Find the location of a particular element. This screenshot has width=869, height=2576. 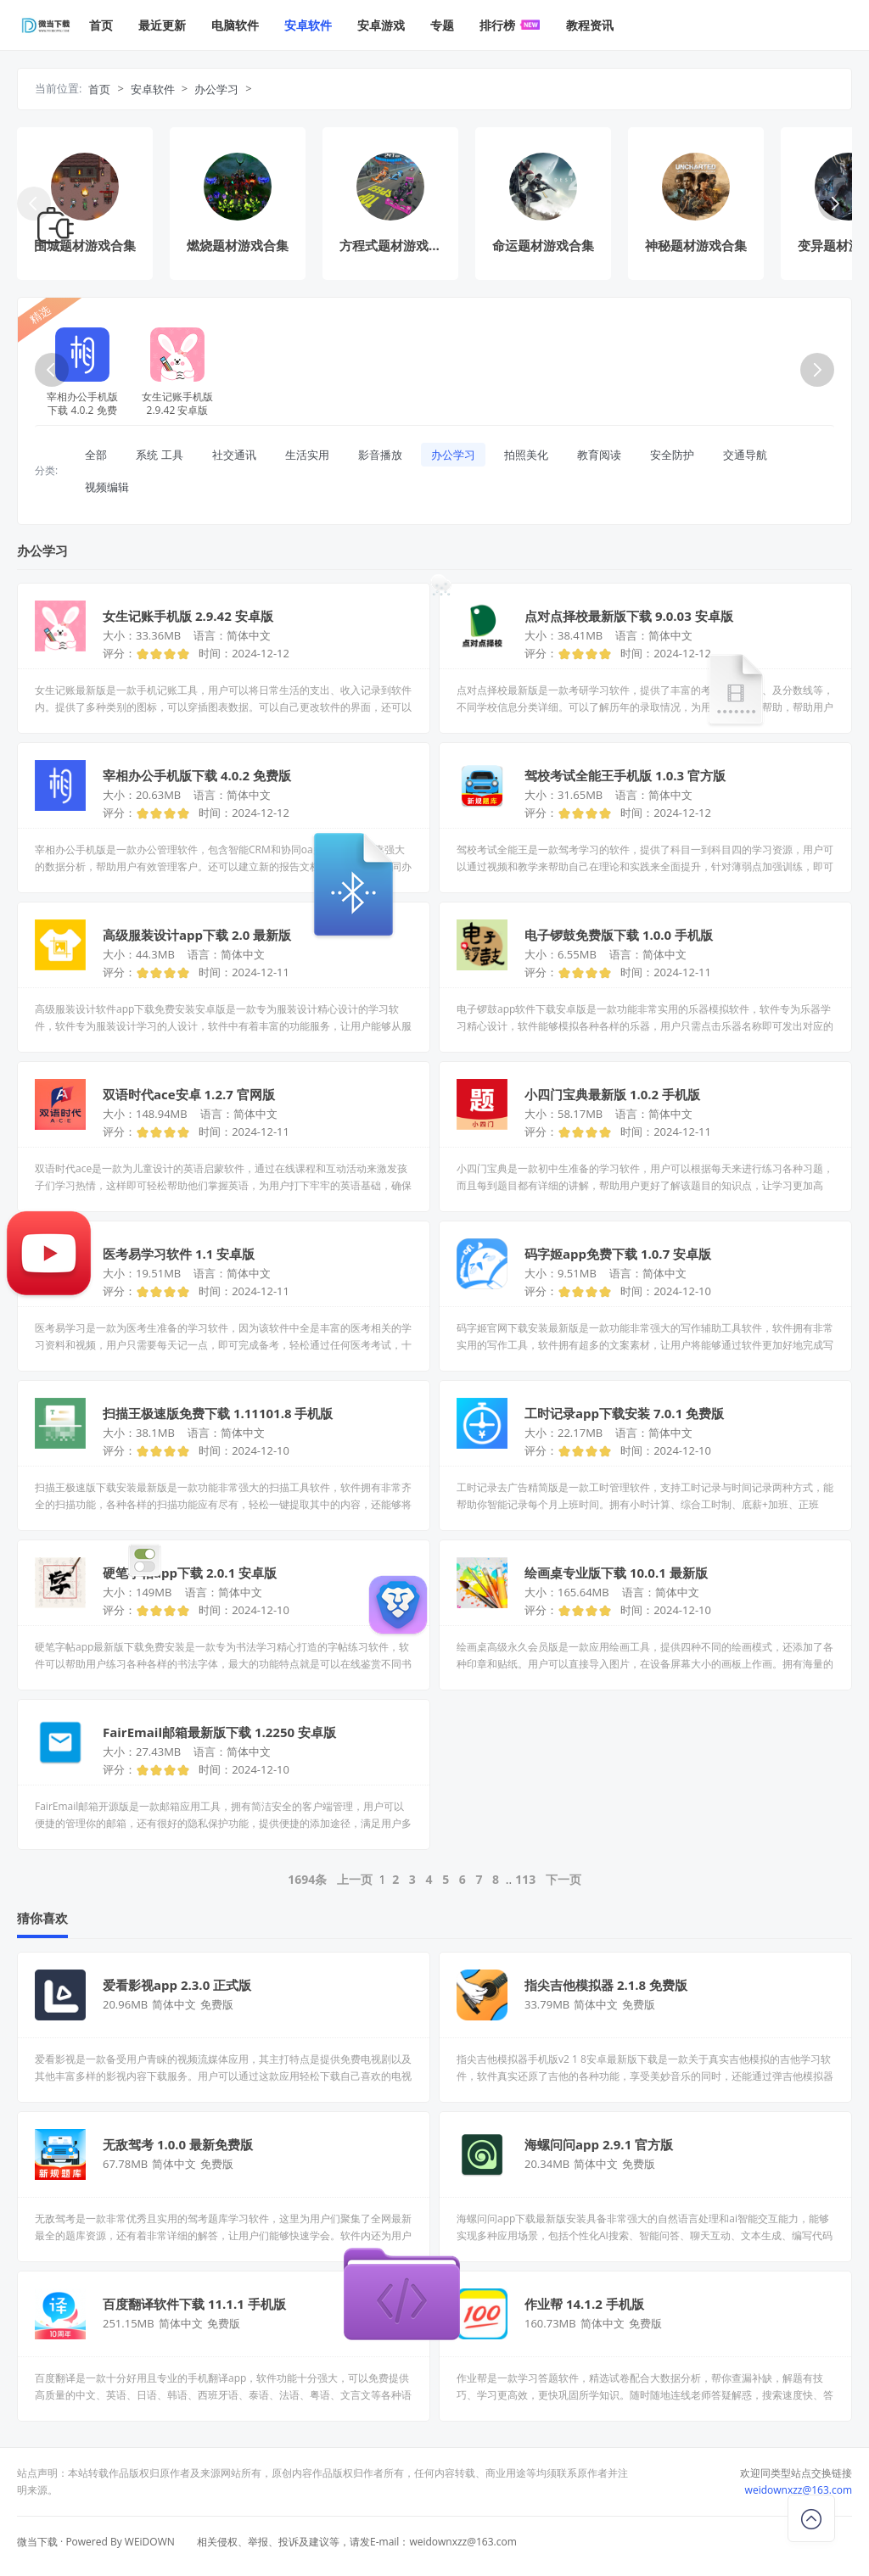

access power and battery settings is located at coordinates (55, 225).